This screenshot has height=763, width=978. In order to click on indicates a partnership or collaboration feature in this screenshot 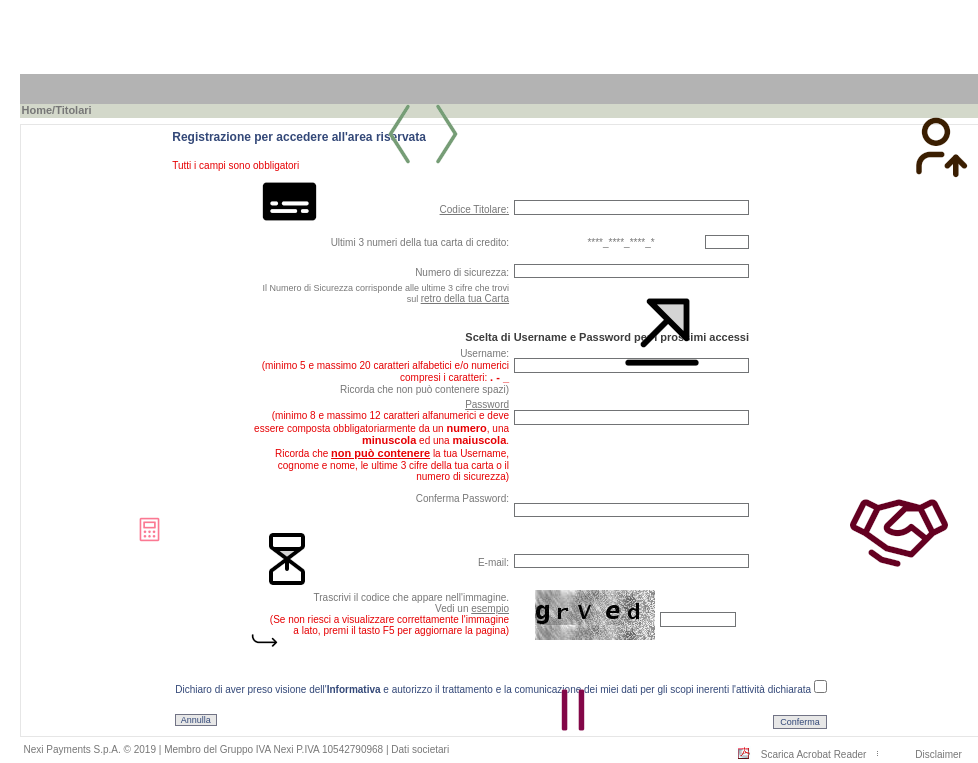, I will do `click(899, 530)`.